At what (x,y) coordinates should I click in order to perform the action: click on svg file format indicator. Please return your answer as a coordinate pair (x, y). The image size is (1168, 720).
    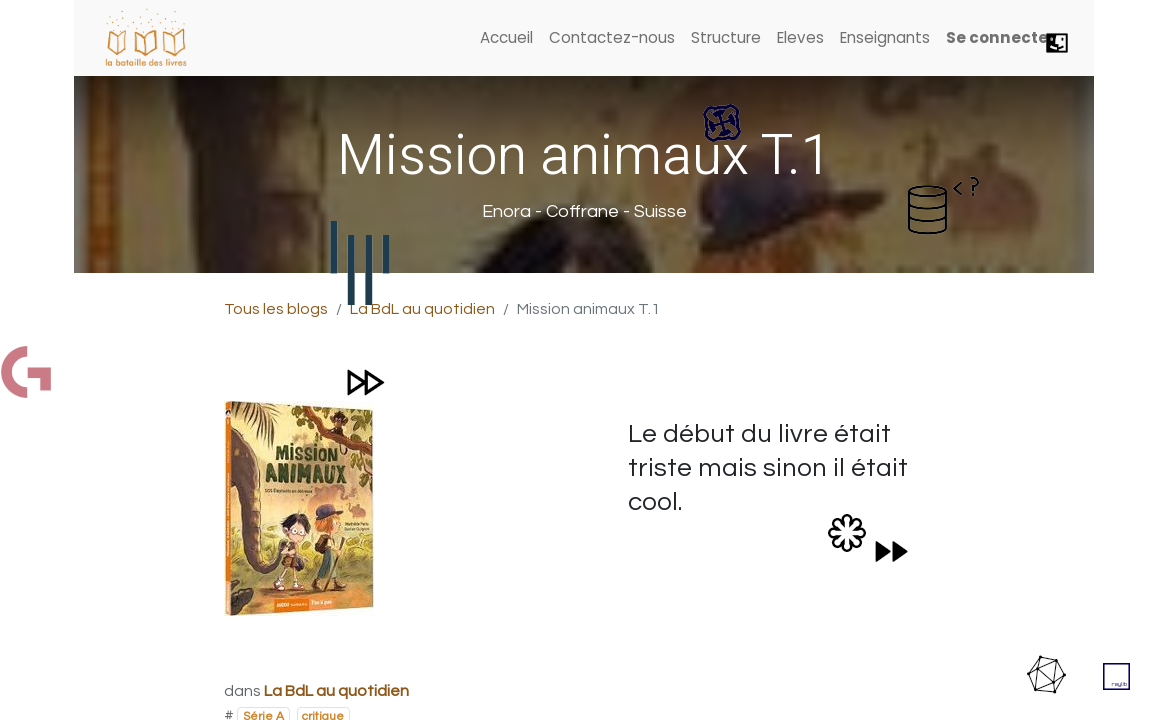
    Looking at the image, I should click on (847, 533).